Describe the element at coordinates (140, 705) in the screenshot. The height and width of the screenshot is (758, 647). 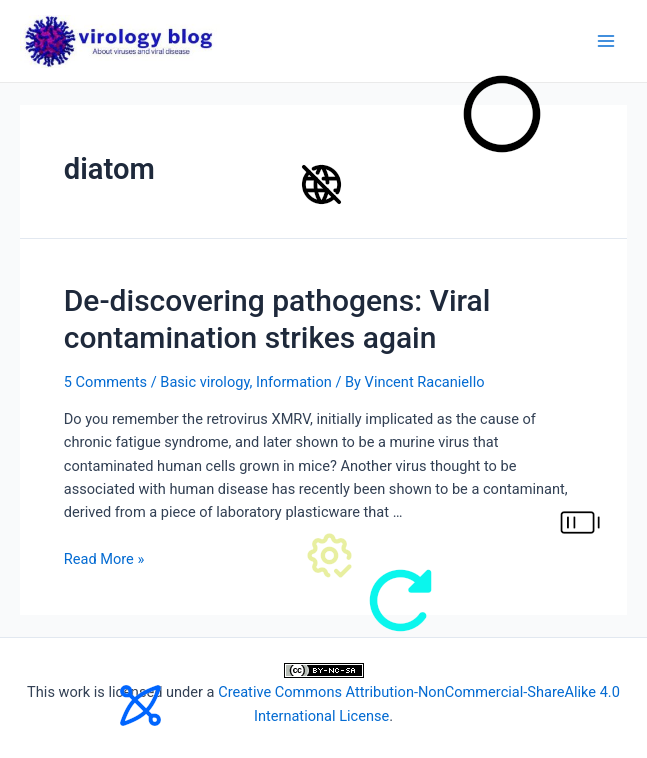
I see `access kayaking or water sports activities` at that location.